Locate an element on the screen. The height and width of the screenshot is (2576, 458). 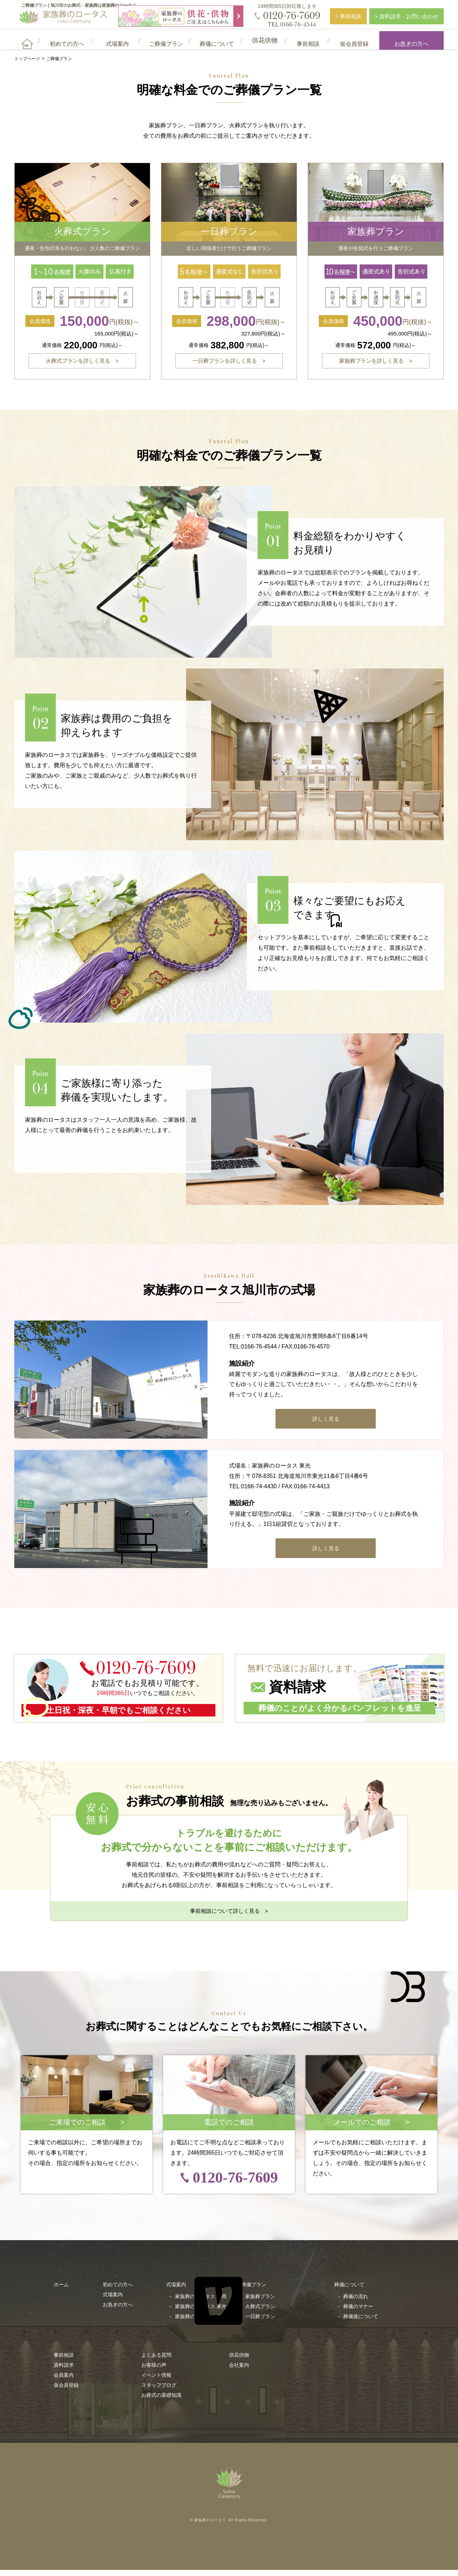
open Venmo app is located at coordinates (218, 2301).